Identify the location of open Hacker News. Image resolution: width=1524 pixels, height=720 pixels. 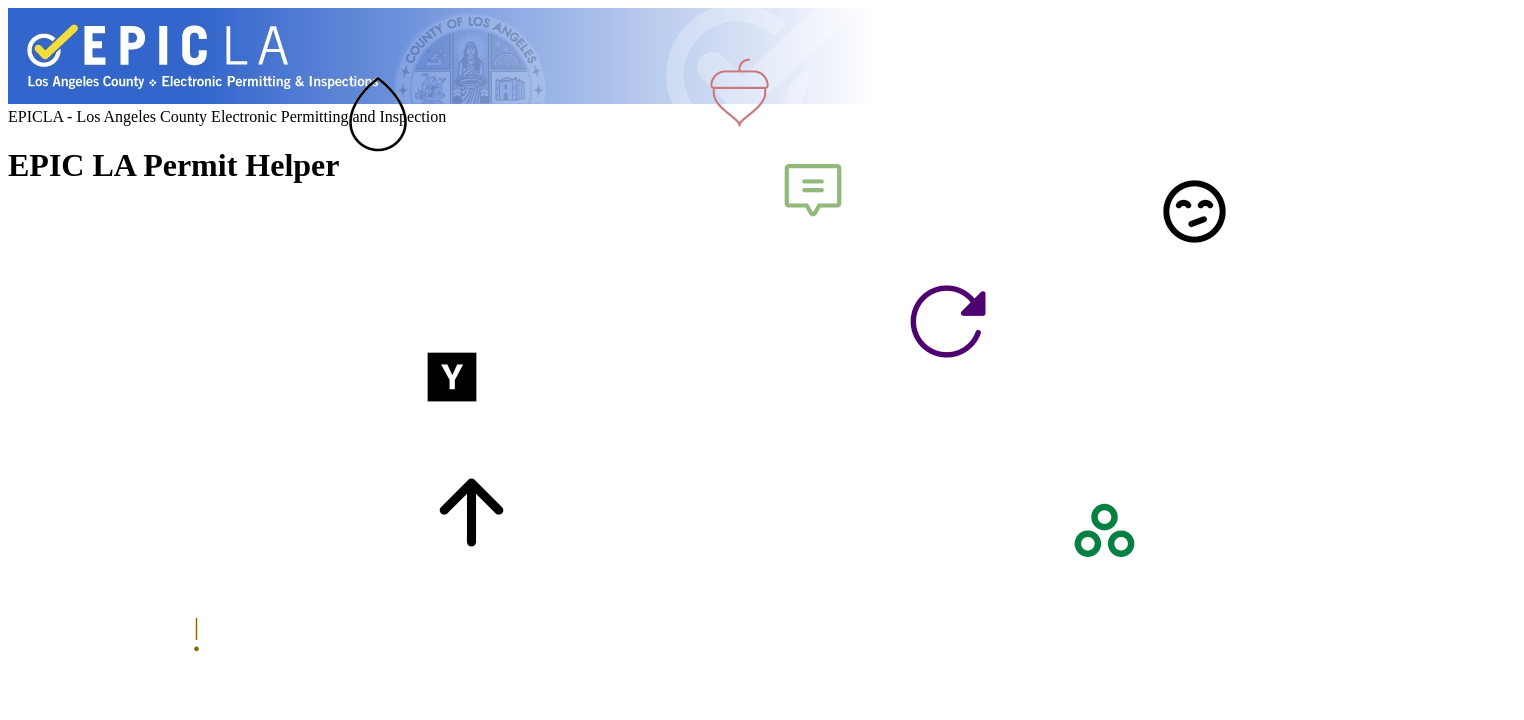
(452, 377).